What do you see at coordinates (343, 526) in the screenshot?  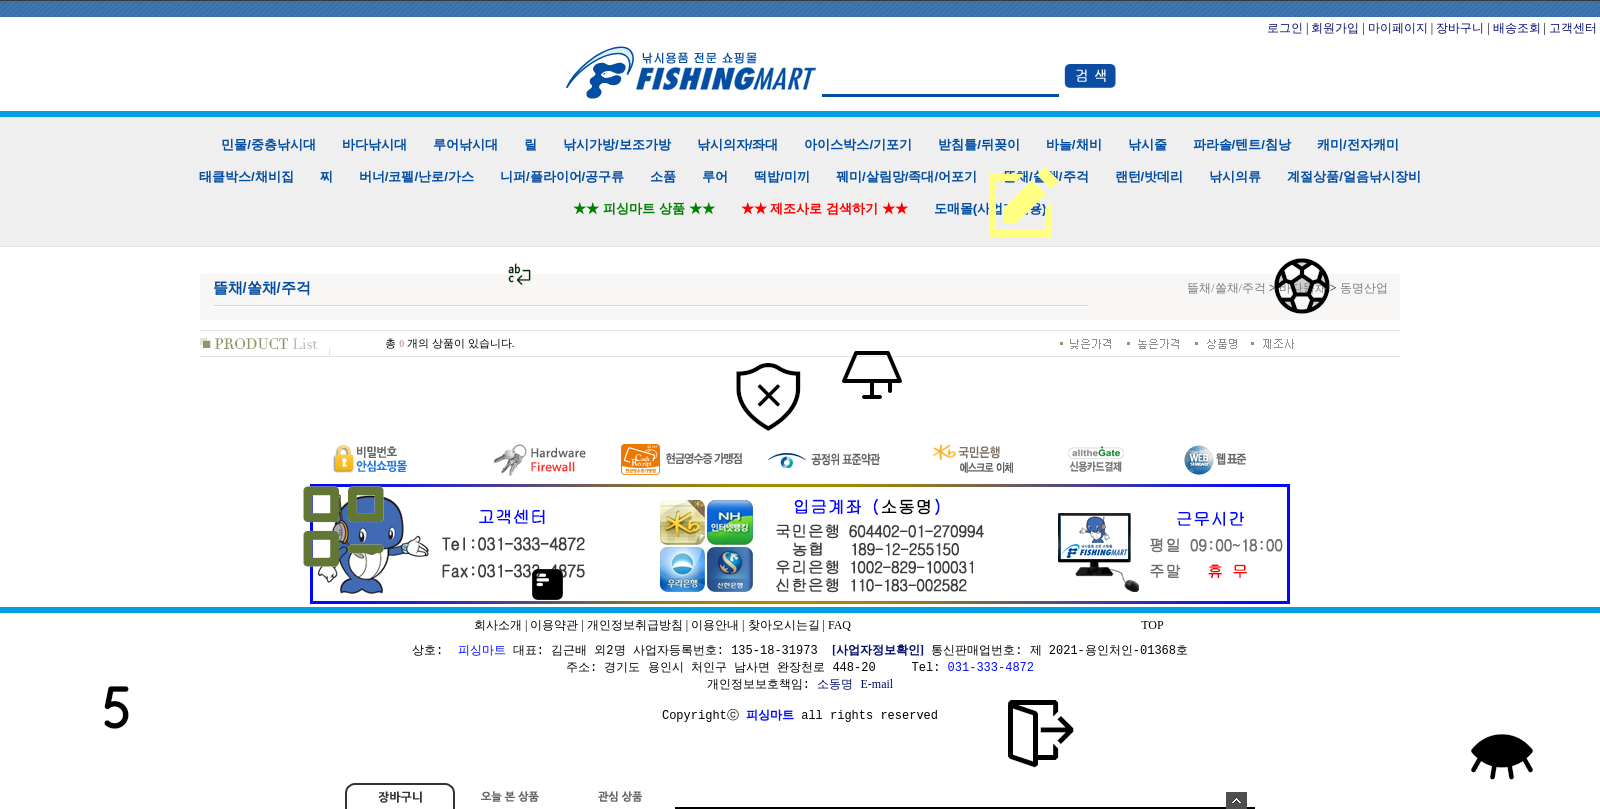 I see `remove a category from the list` at bounding box center [343, 526].